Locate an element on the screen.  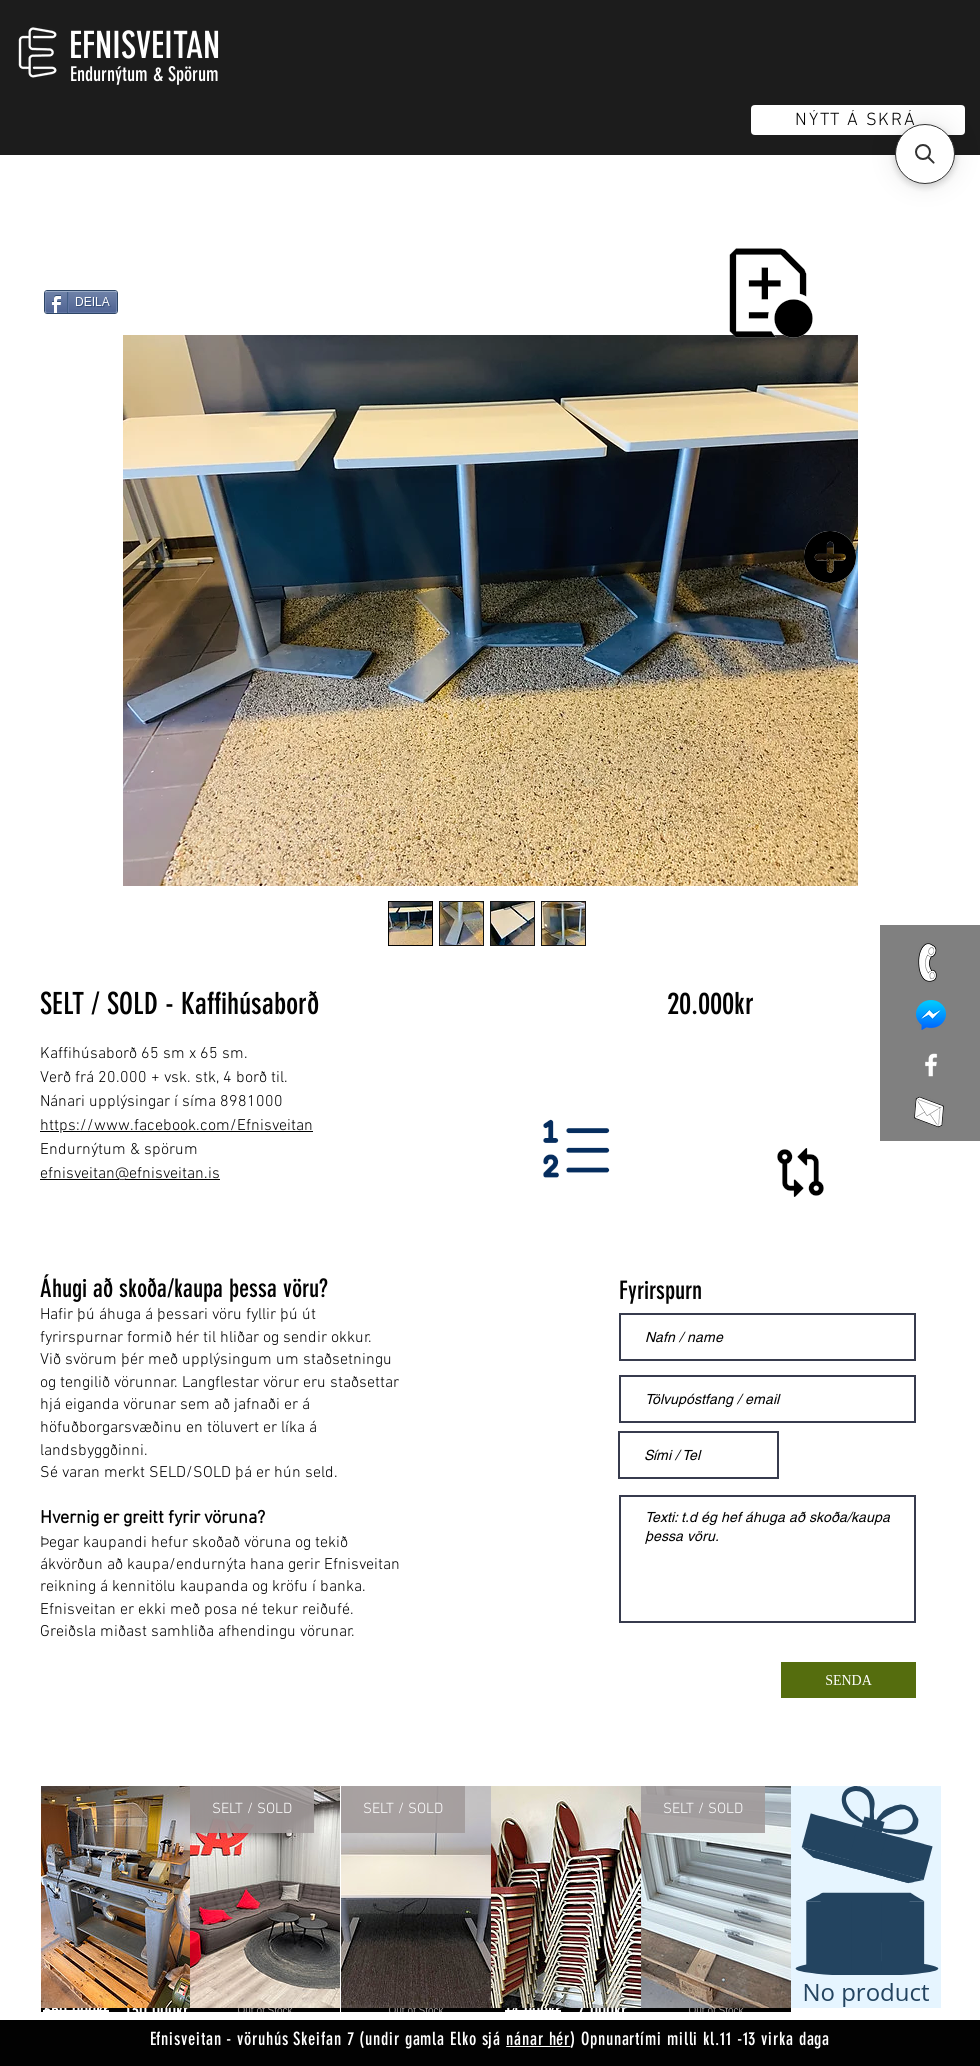
compare branches or commits in a repository is located at coordinates (800, 1172).